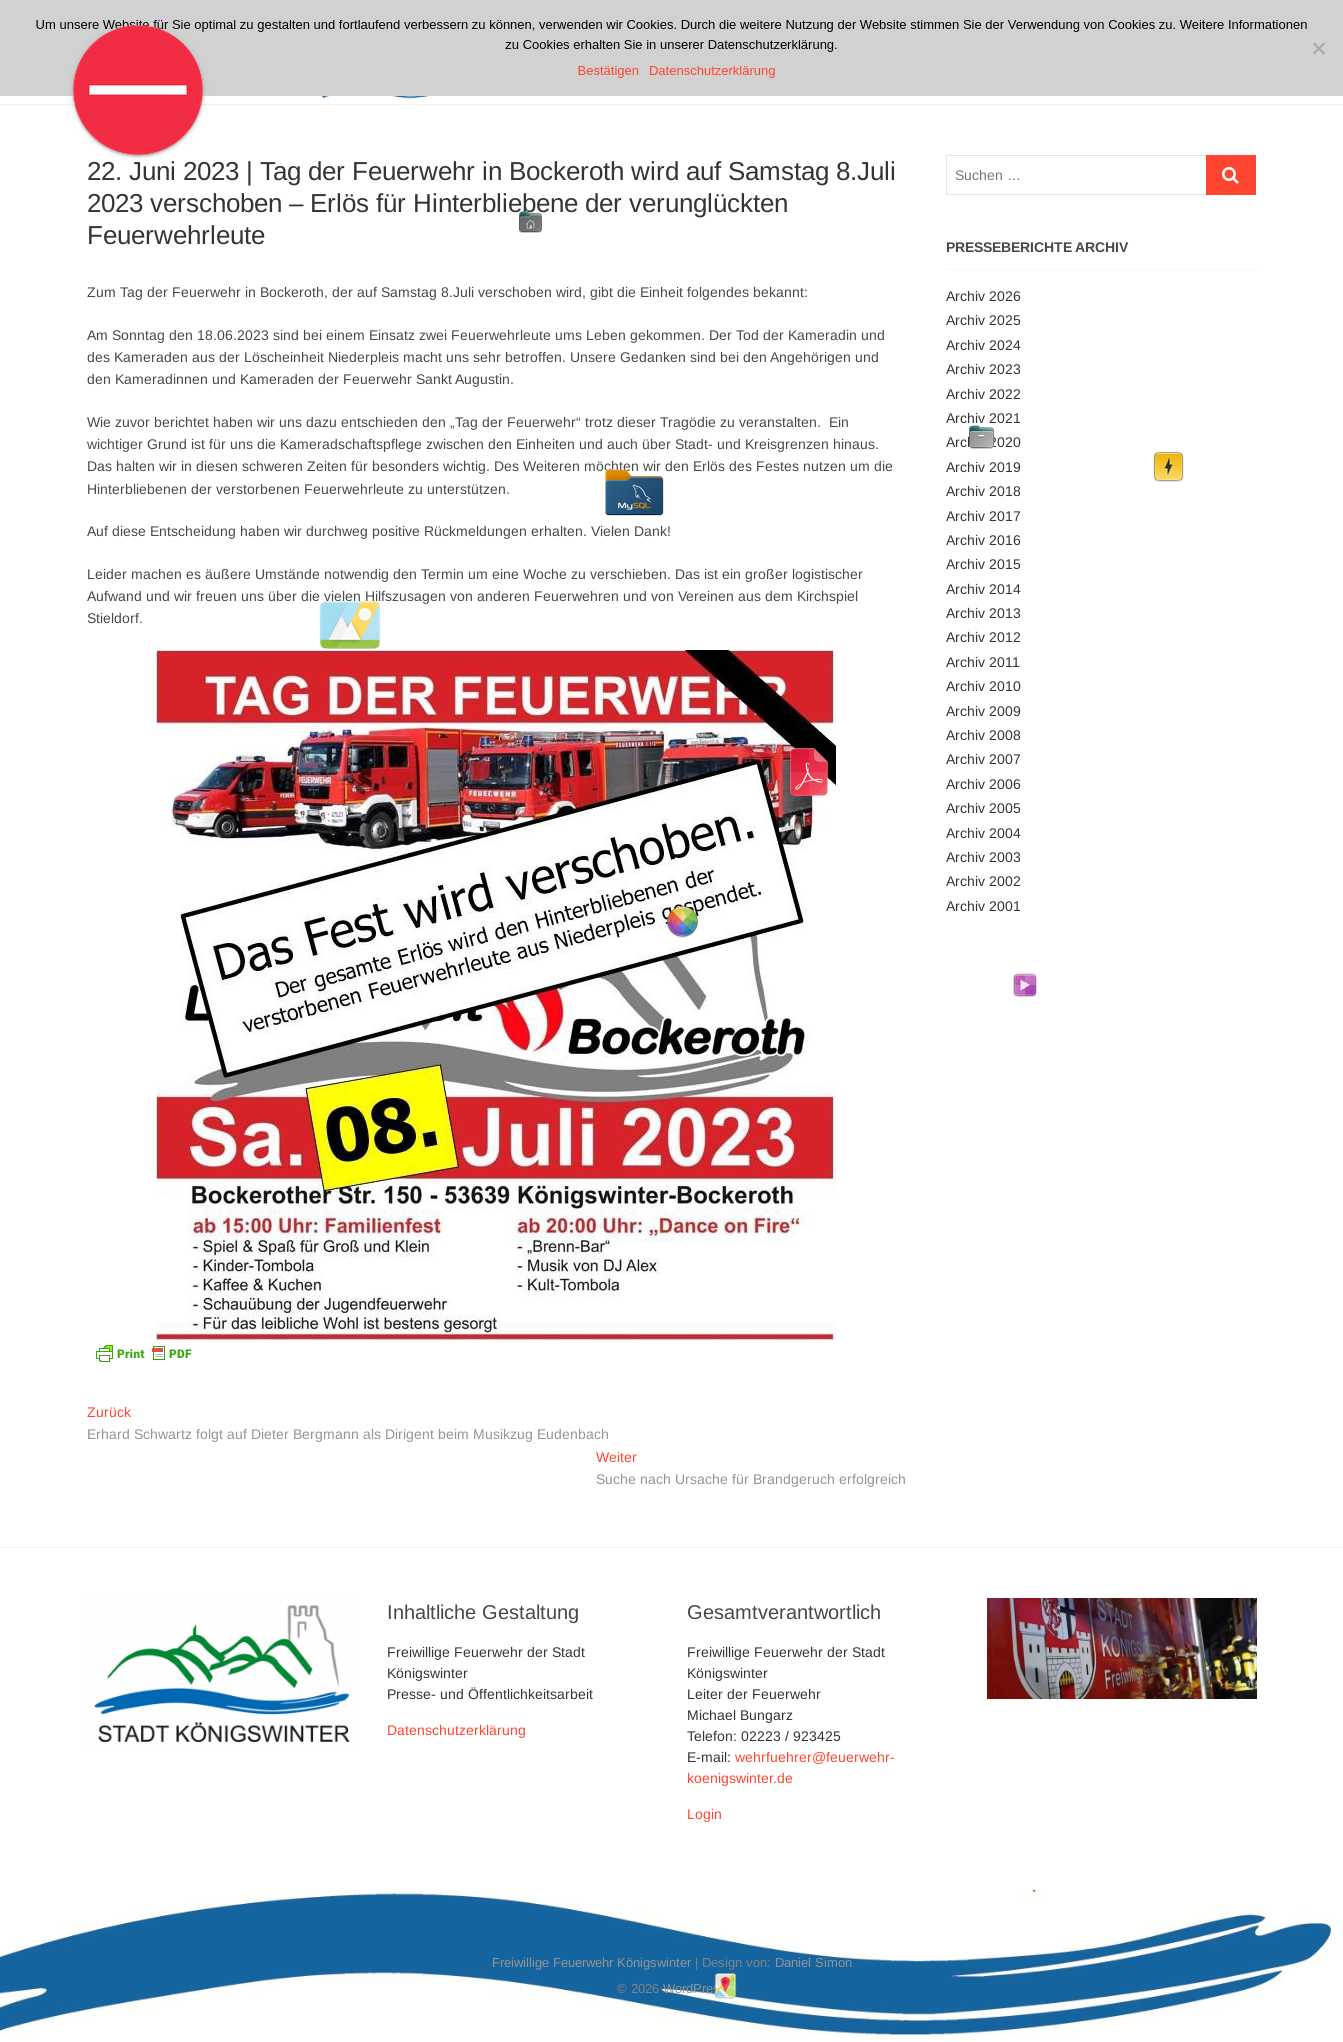 The width and height of the screenshot is (1343, 2042). Describe the element at coordinates (809, 772) in the screenshot. I see `open a PDF document` at that location.